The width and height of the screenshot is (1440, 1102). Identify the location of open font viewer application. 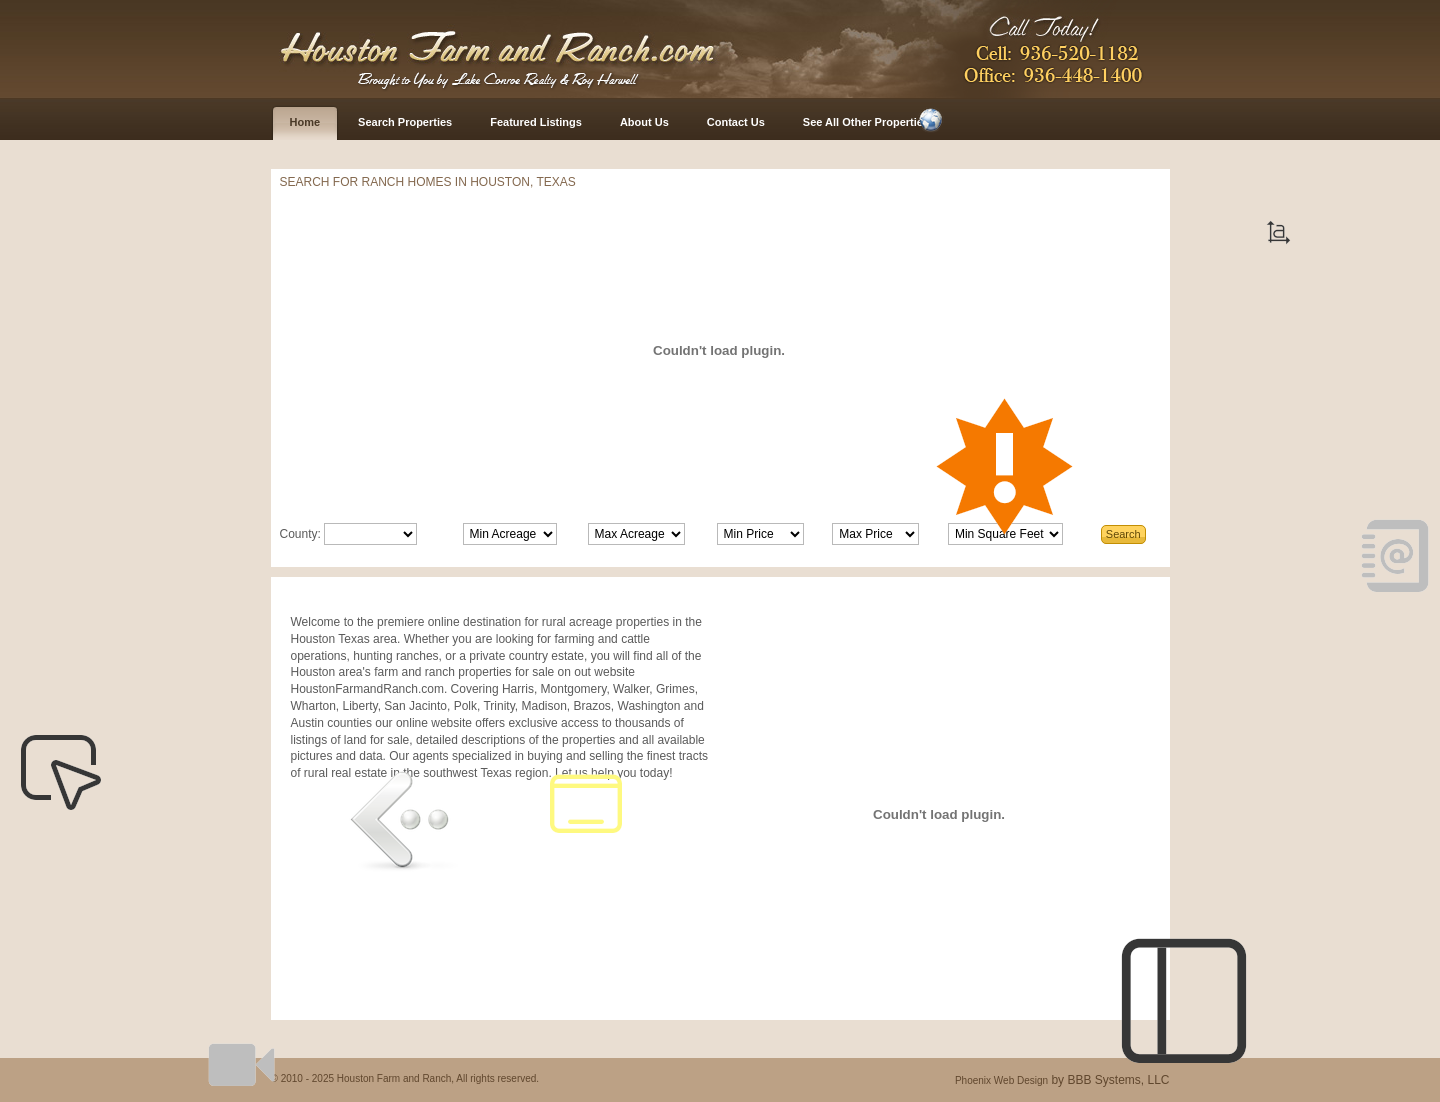
(1278, 233).